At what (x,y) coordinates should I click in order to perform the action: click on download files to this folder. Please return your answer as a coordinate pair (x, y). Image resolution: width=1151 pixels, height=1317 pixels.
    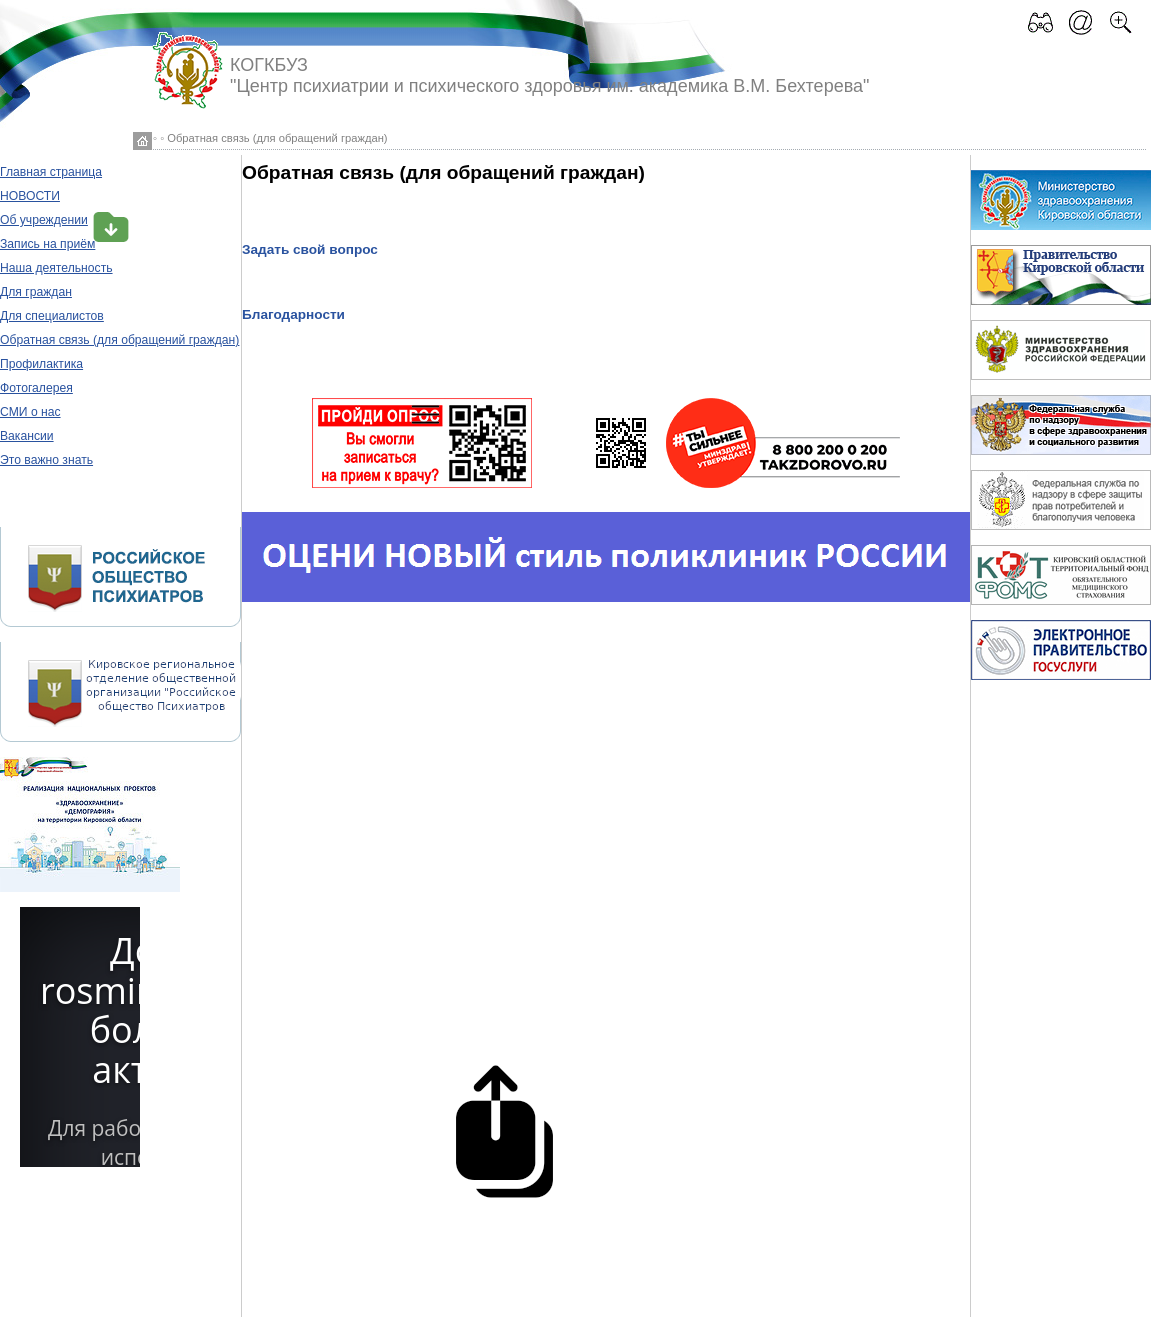
    Looking at the image, I should click on (111, 227).